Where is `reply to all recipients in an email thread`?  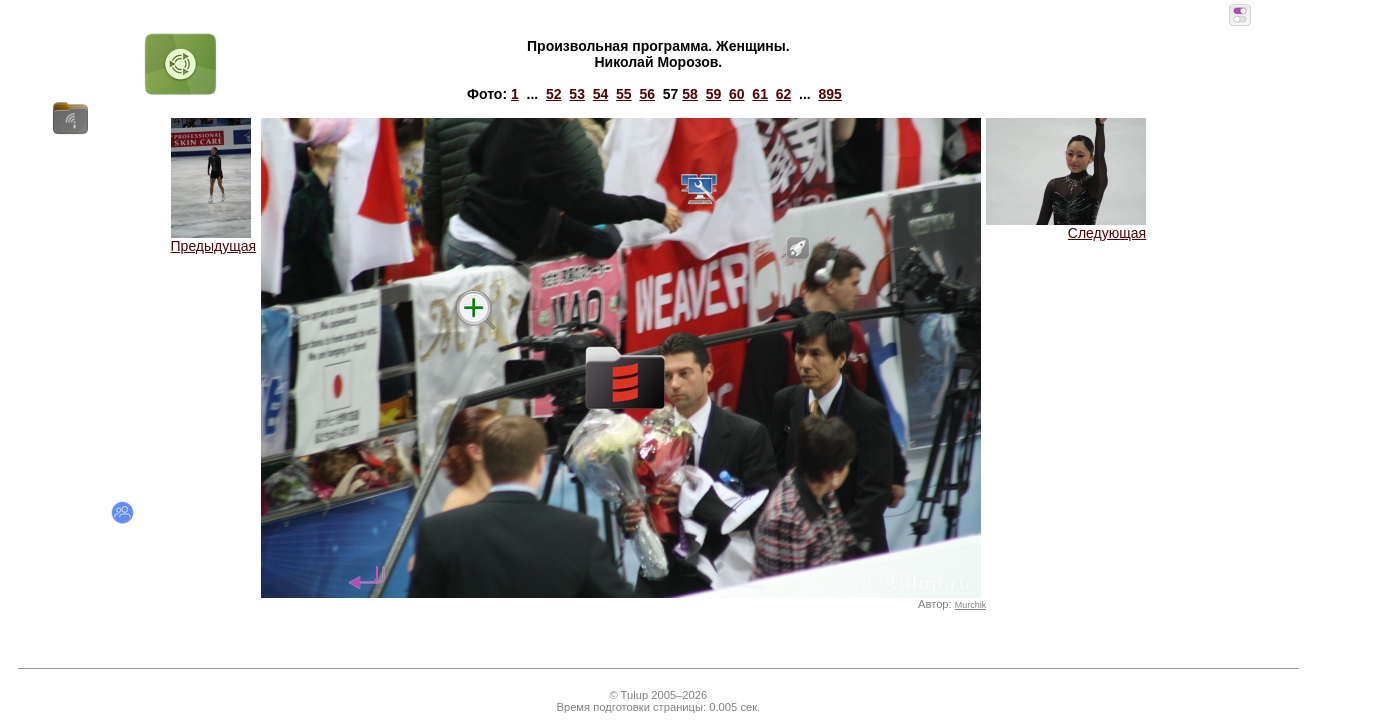
reply to all recipients in an email thread is located at coordinates (366, 575).